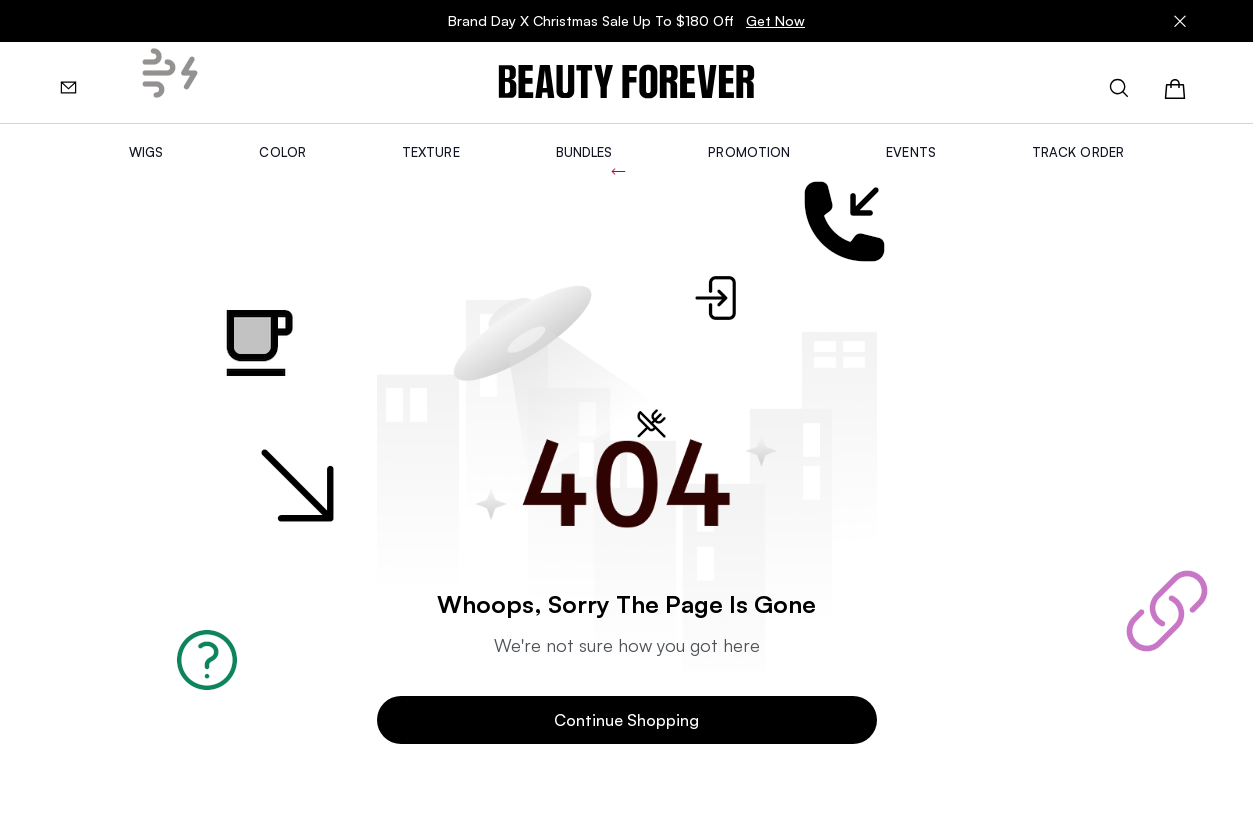 Image resolution: width=1253 pixels, height=824 pixels. Describe the element at coordinates (1167, 611) in the screenshot. I see `copy or share a link` at that location.